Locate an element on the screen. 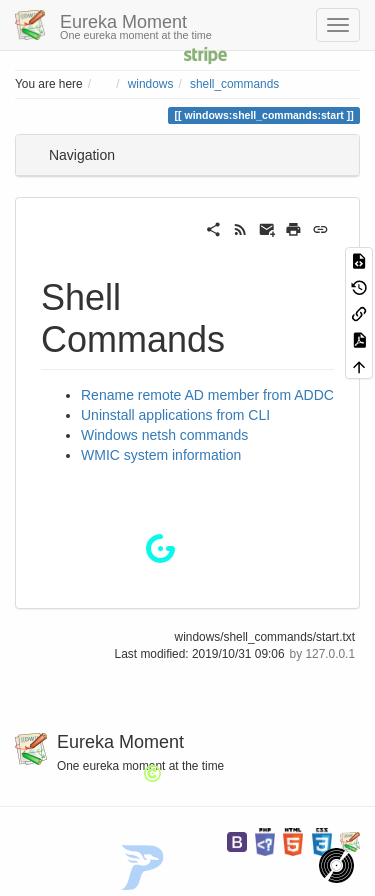  open the Continente app or website is located at coordinates (152, 773).